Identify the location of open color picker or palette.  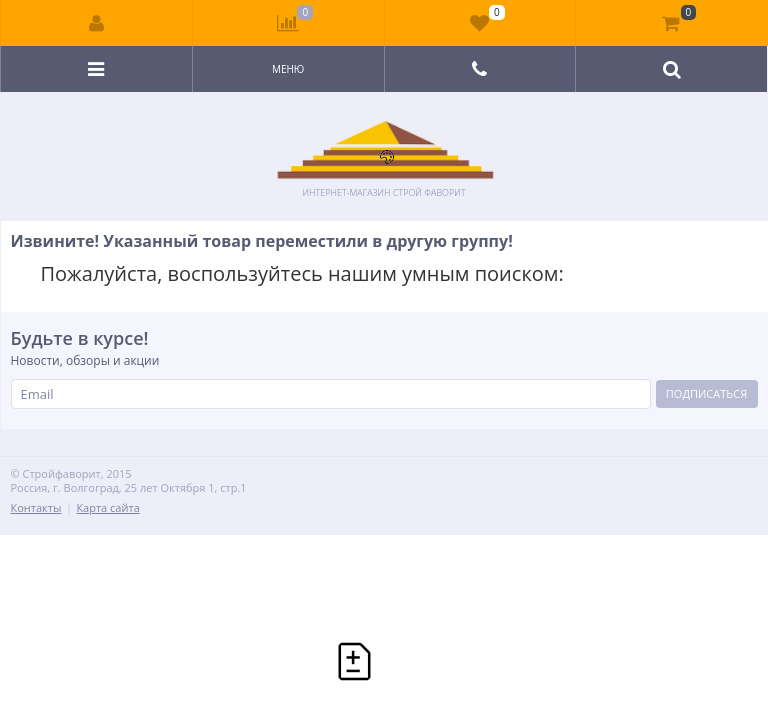
(387, 157).